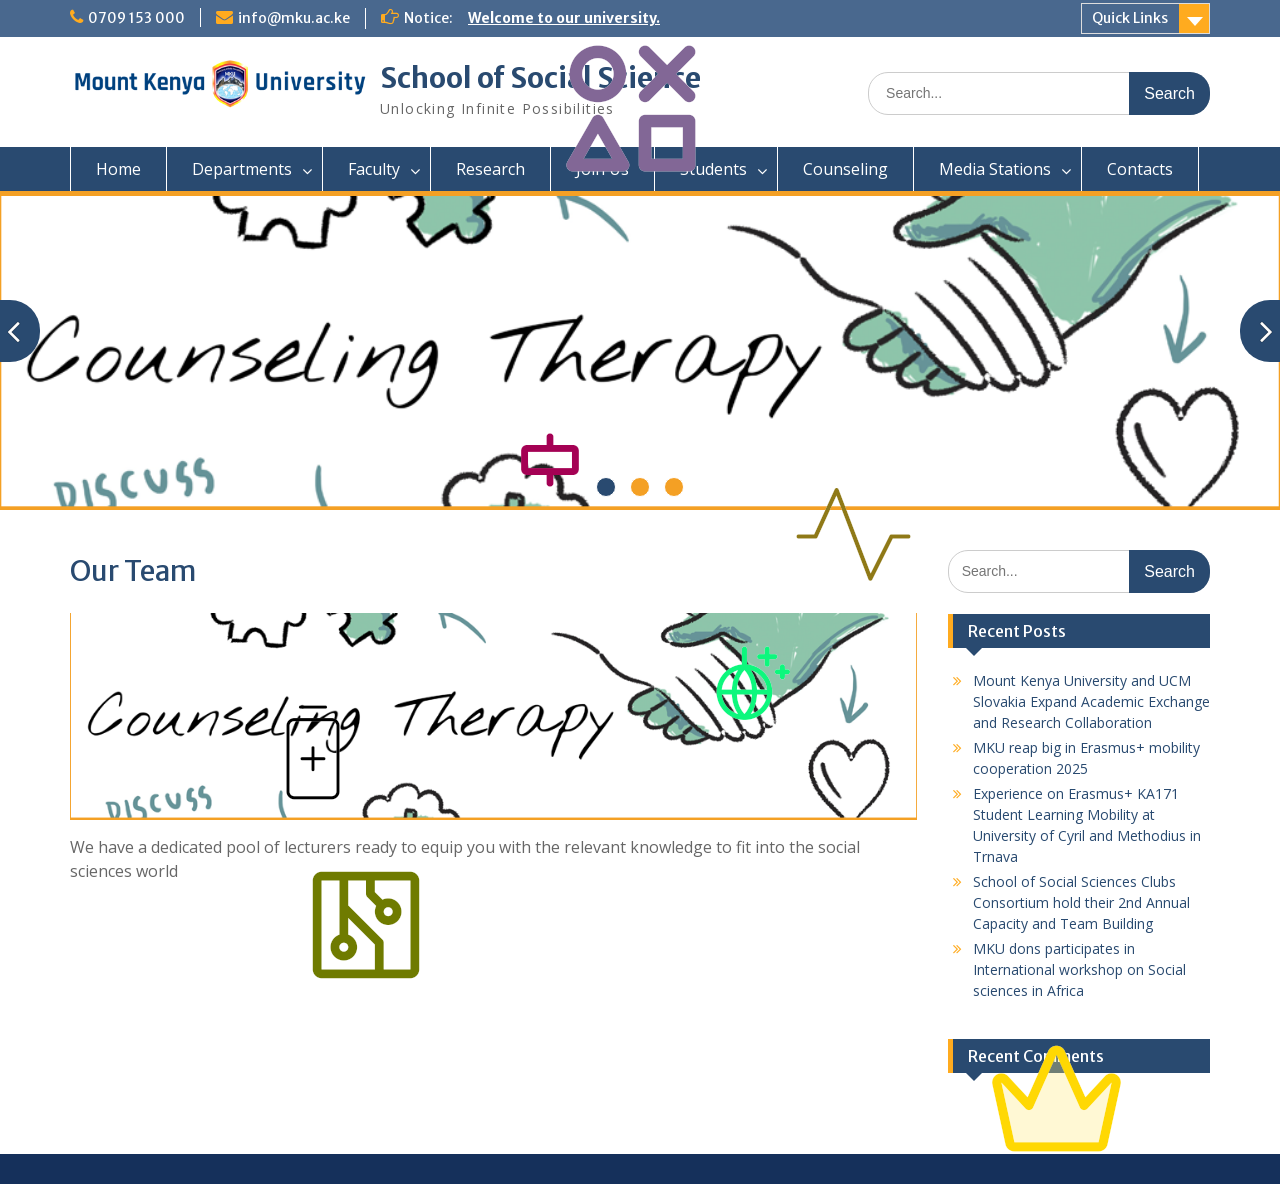 The height and width of the screenshot is (1184, 1280). Describe the element at coordinates (550, 460) in the screenshot. I see `center align element horizontally` at that location.